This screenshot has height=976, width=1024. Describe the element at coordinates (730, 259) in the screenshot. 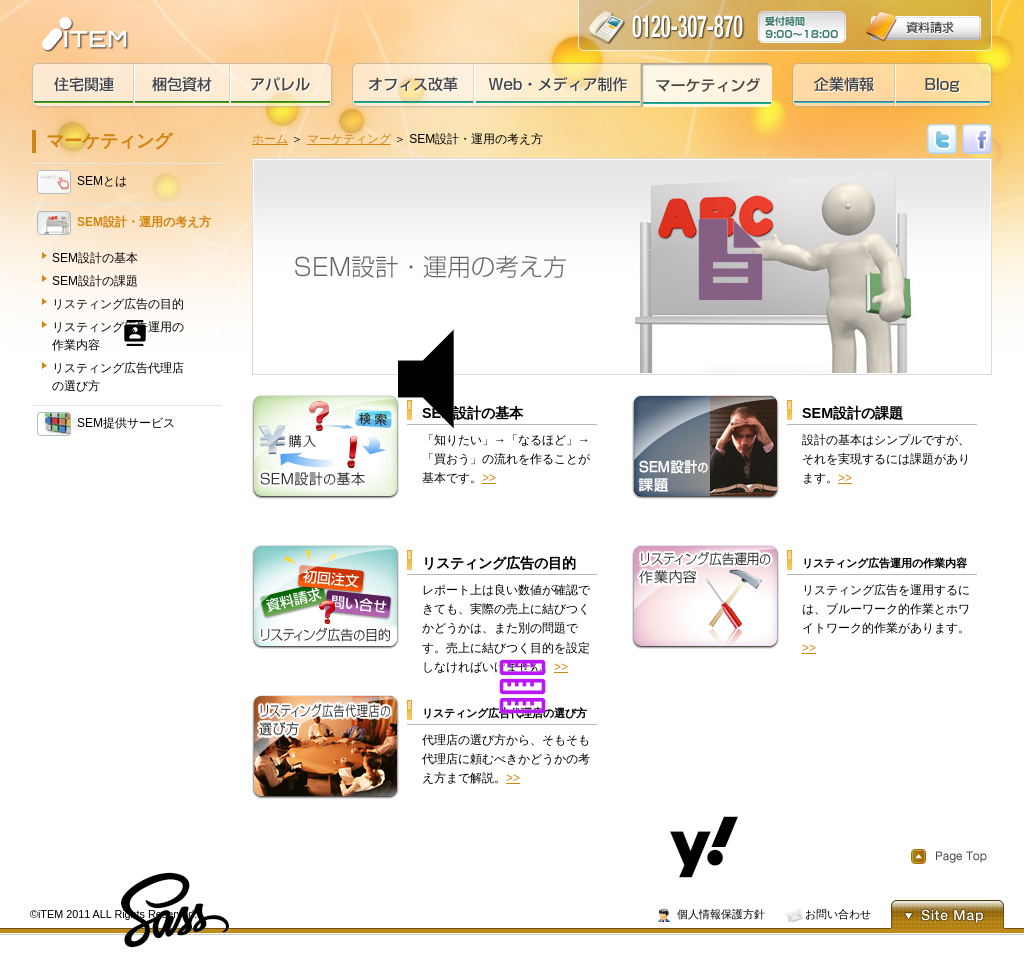

I see `view document details` at that location.